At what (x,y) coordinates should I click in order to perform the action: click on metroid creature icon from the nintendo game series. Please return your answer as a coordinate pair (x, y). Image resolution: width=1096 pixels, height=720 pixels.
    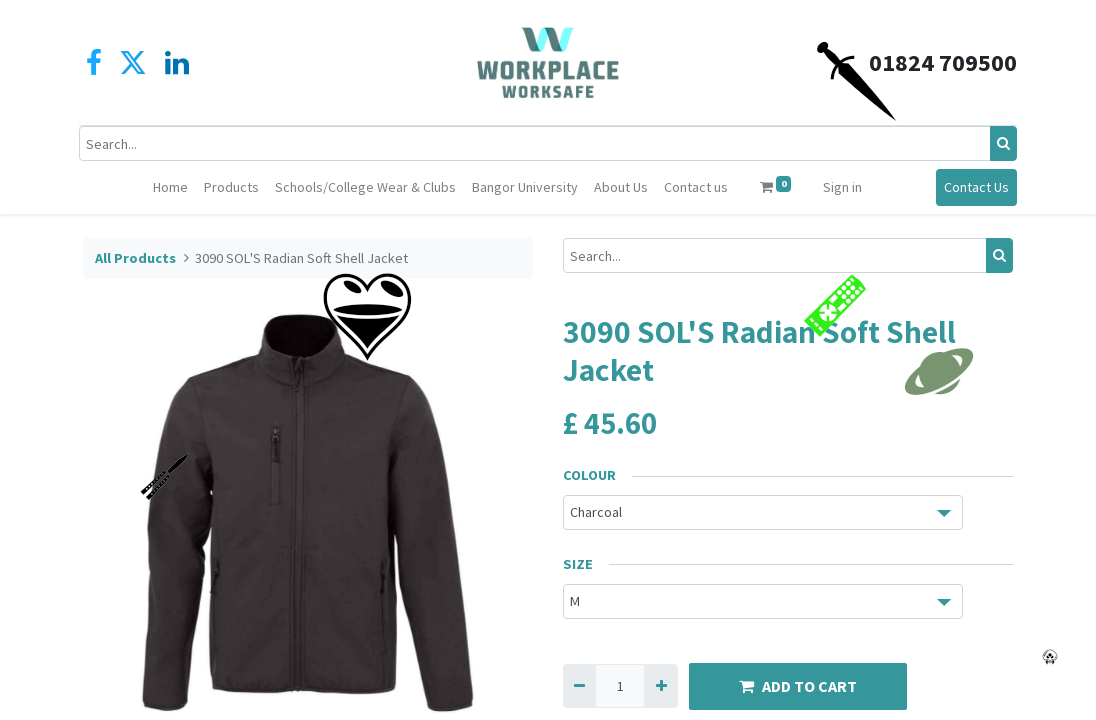
    Looking at the image, I should click on (1050, 657).